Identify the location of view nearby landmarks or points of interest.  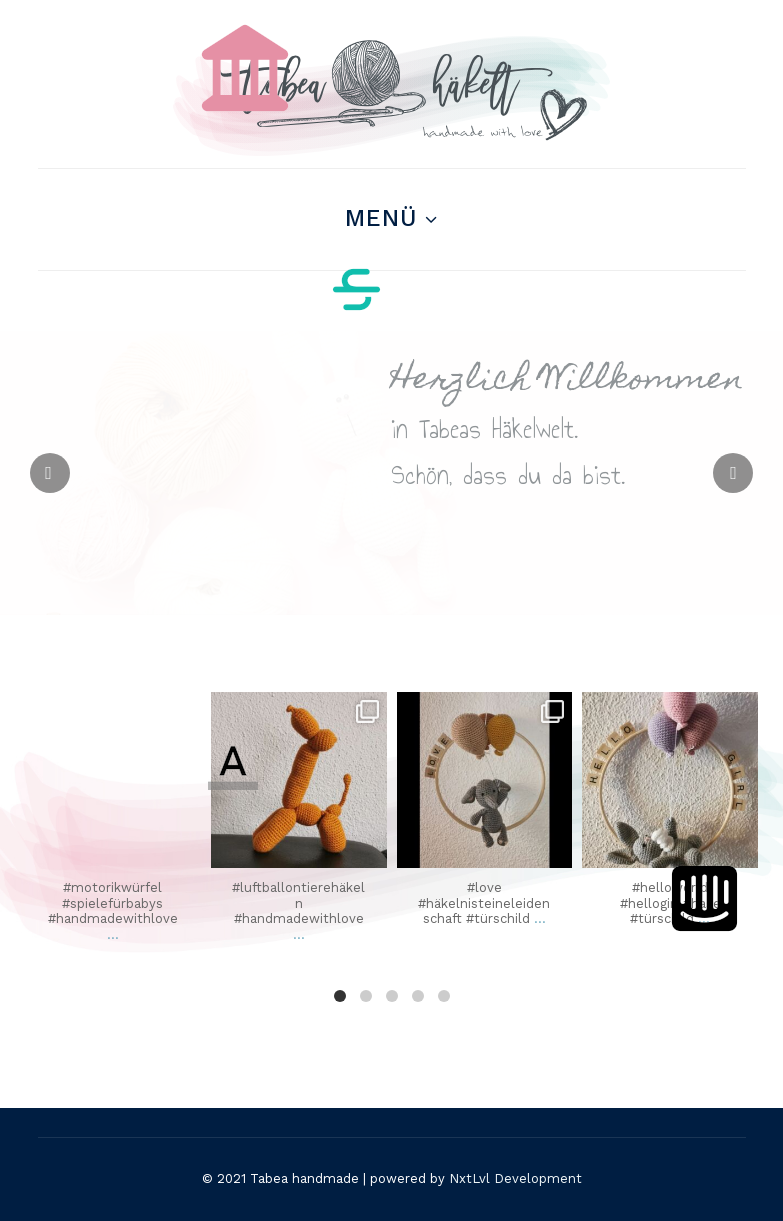
(245, 68).